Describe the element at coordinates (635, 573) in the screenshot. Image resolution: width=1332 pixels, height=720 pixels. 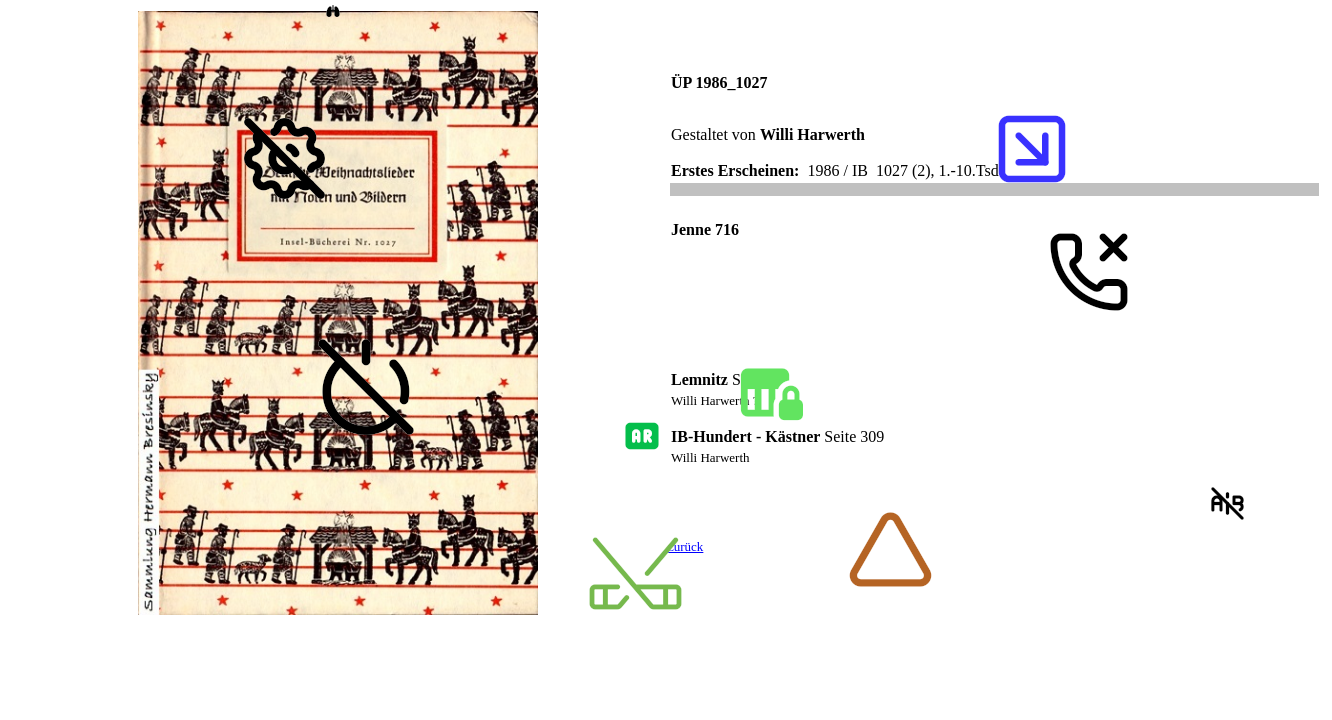
I see `view hockey scores or sports updates` at that location.